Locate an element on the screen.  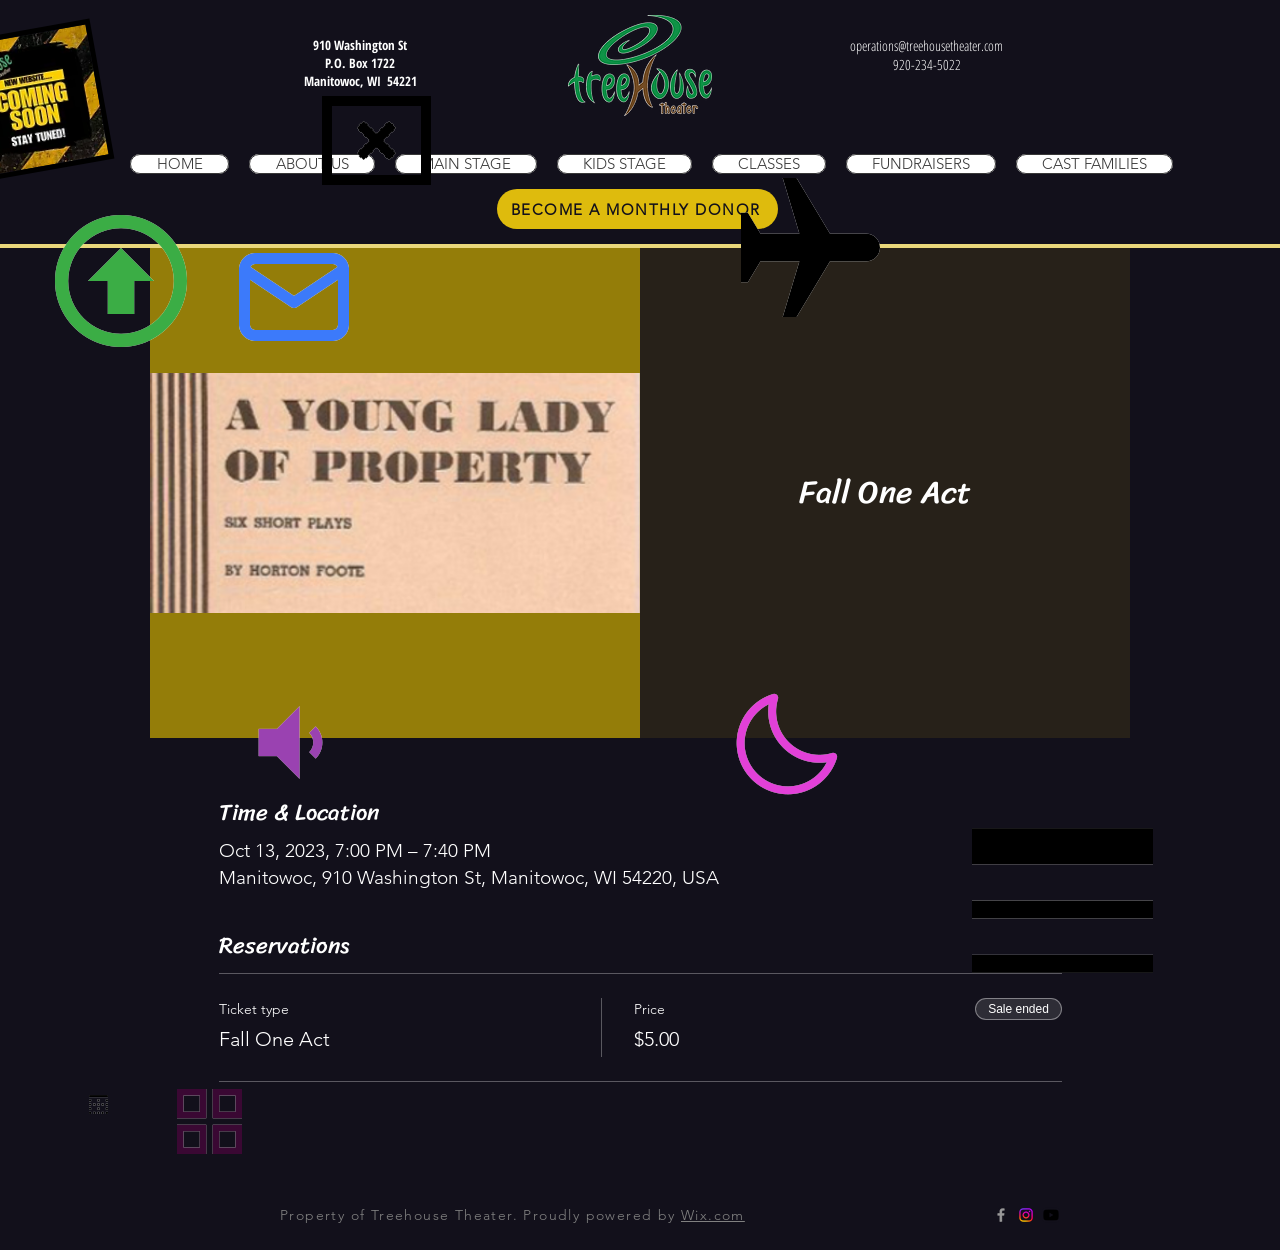
switch to grid view is located at coordinates (209, 1121).